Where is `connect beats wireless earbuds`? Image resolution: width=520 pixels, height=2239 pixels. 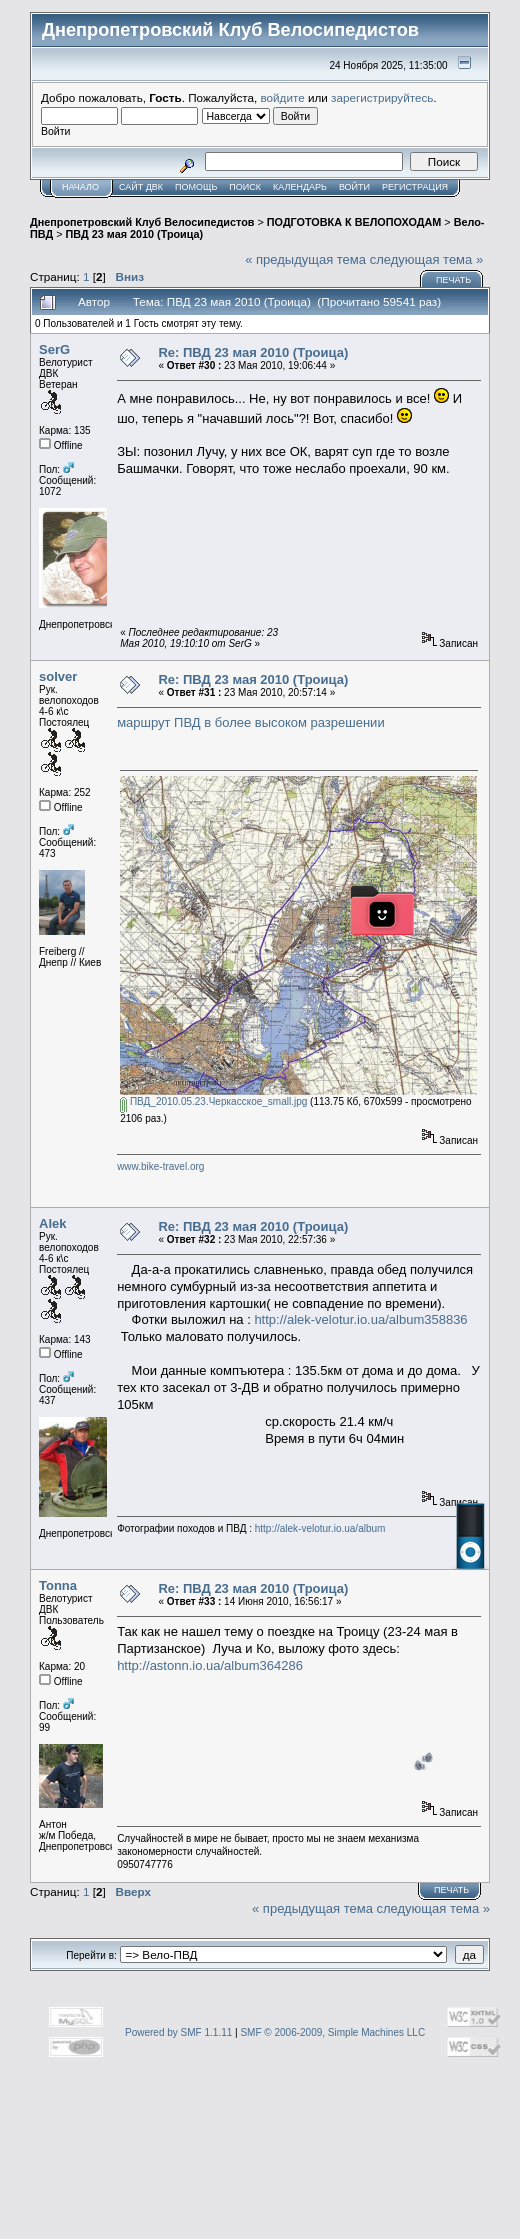
connect beats wireless earbuds is located at coordinates (423, 1761).